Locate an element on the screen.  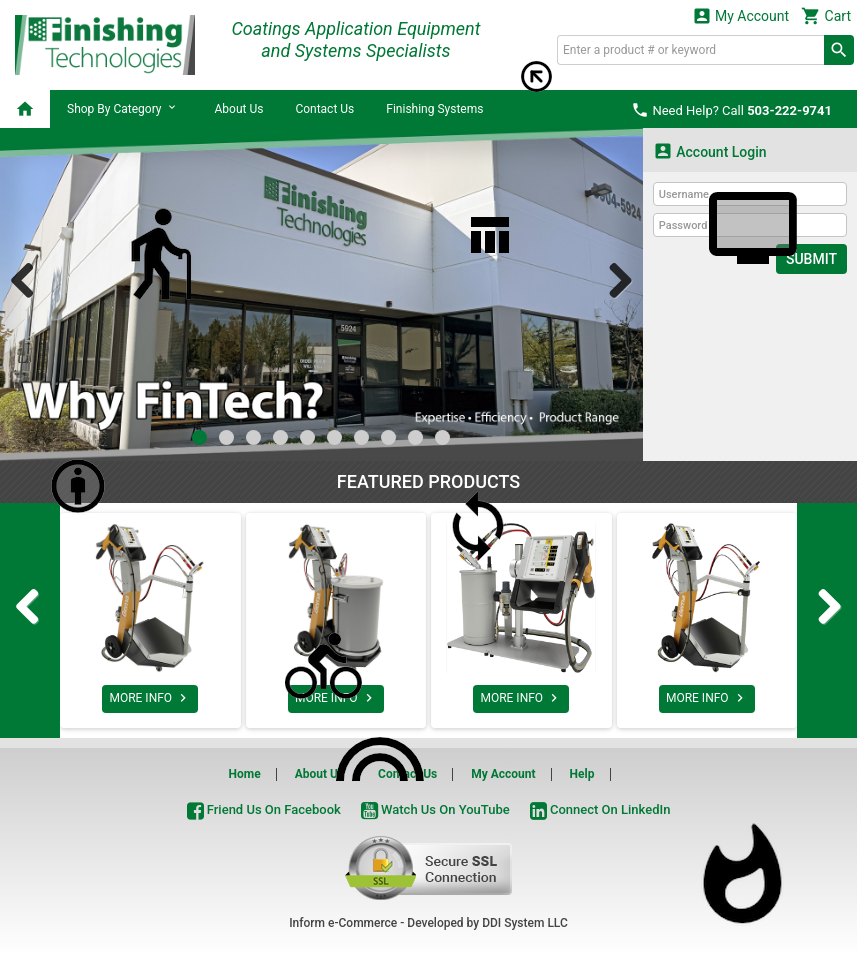
access elderly or senior accessibility settings is located at coordinates (157, 253).